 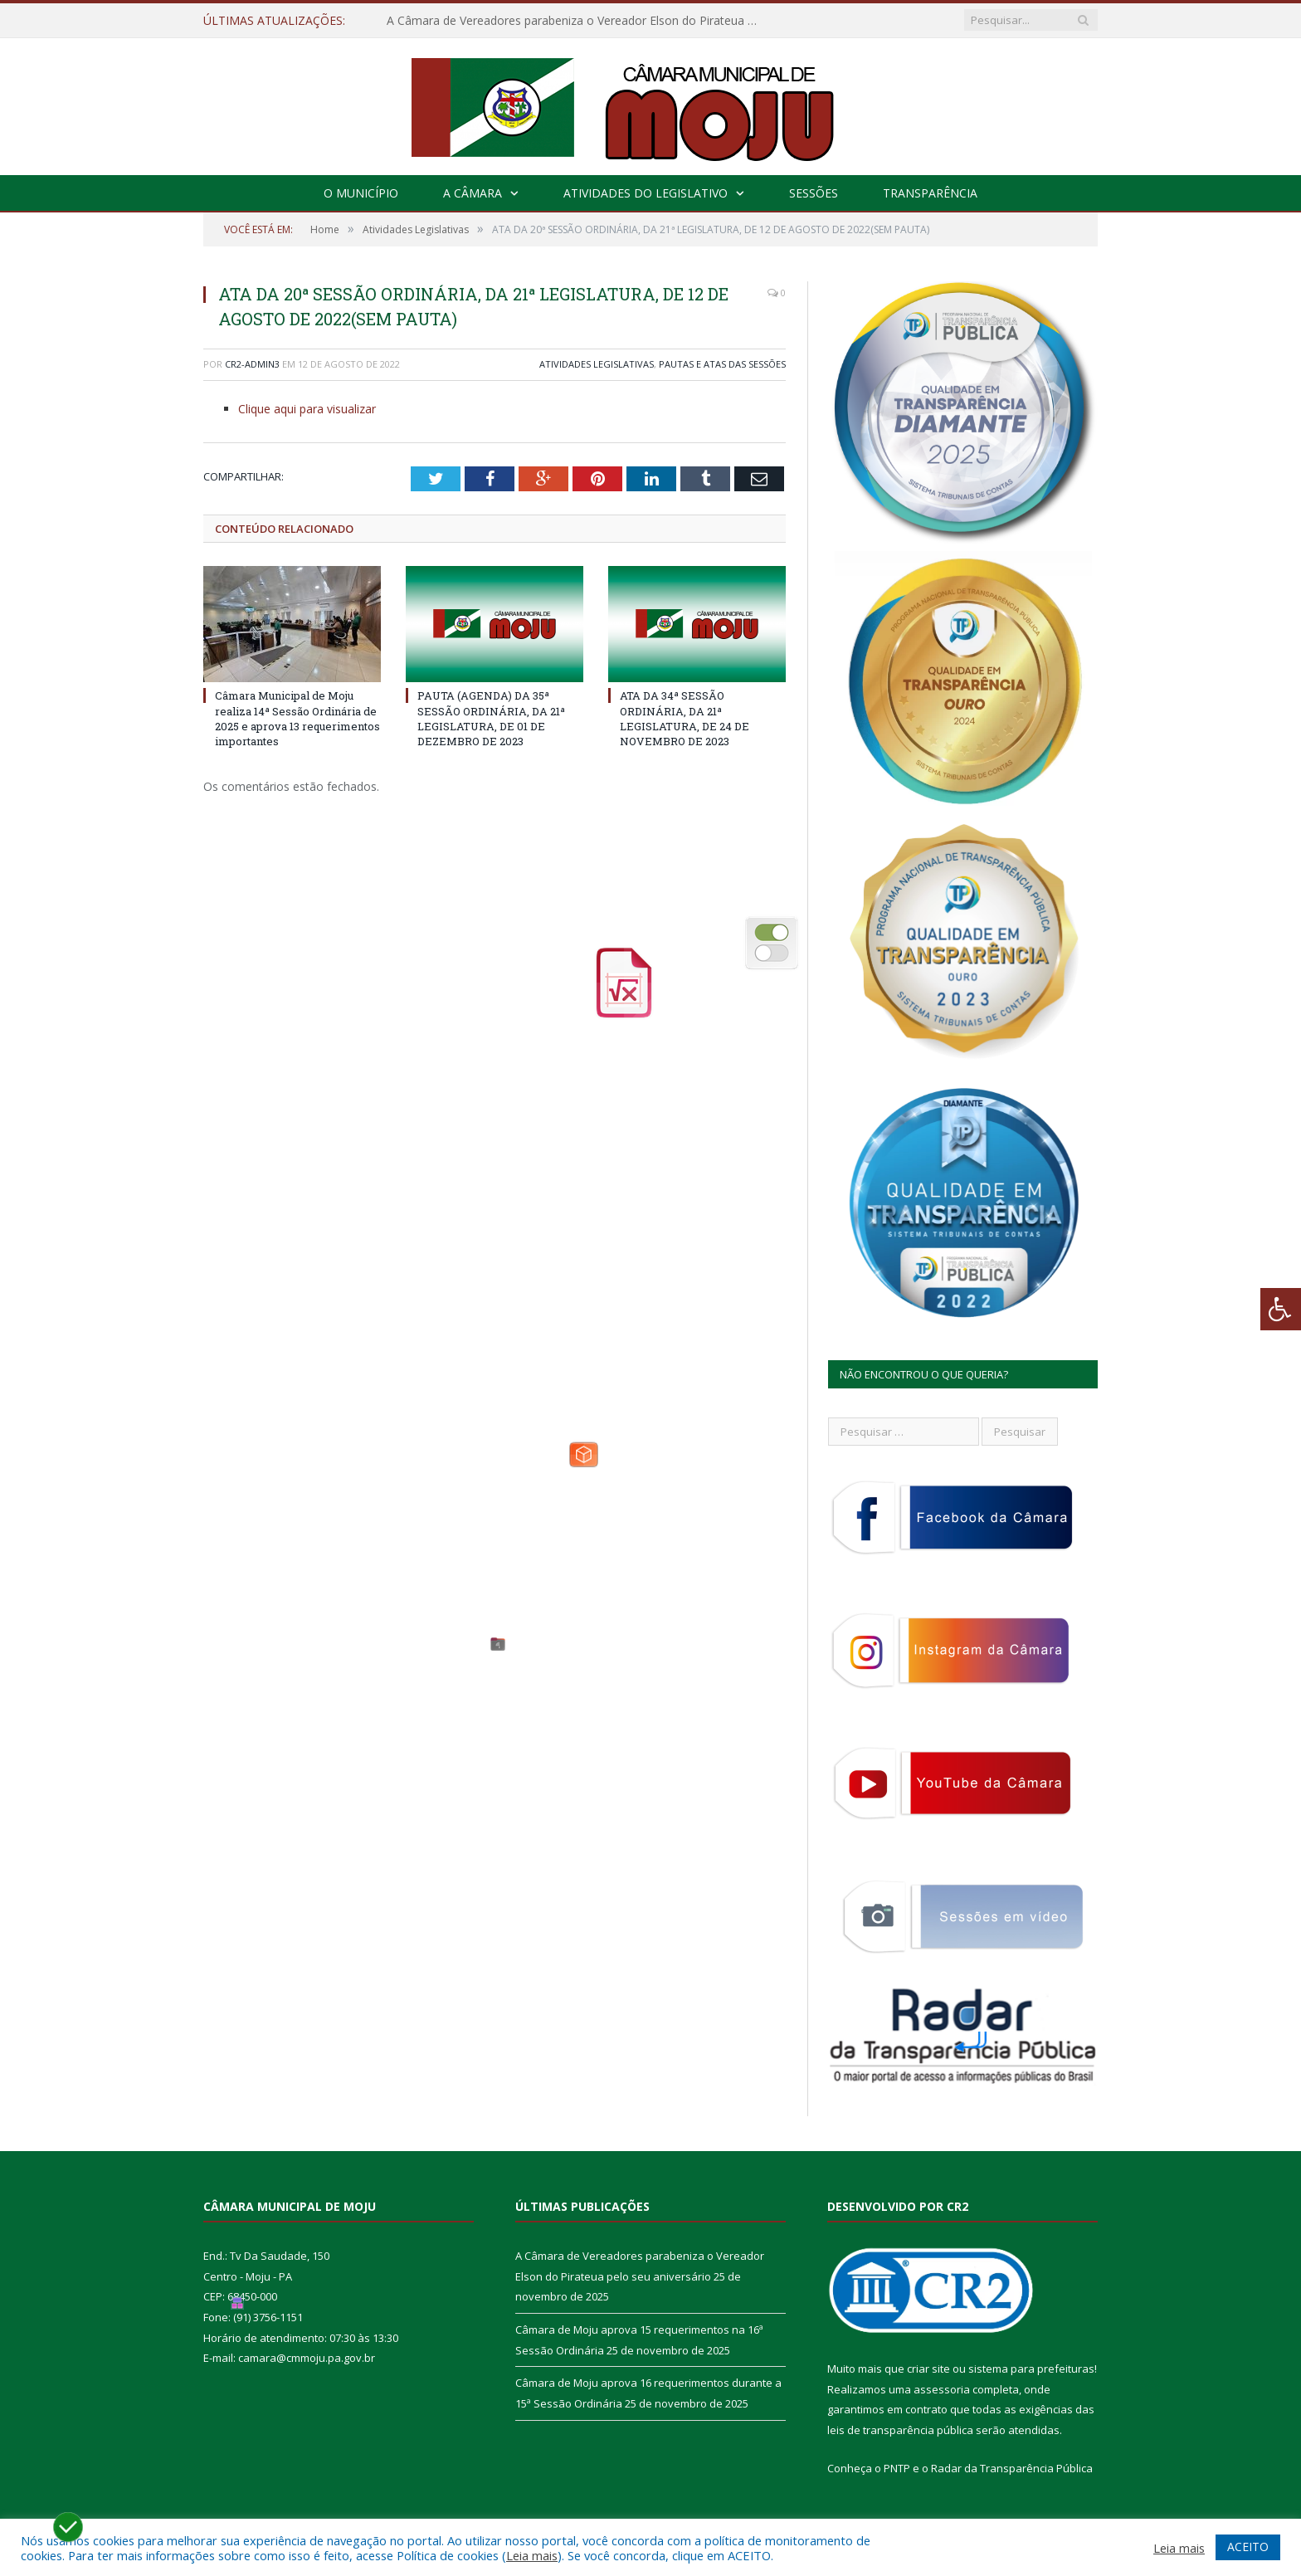 I want to click on select all items in the current view, so click(x=237, y=2303).